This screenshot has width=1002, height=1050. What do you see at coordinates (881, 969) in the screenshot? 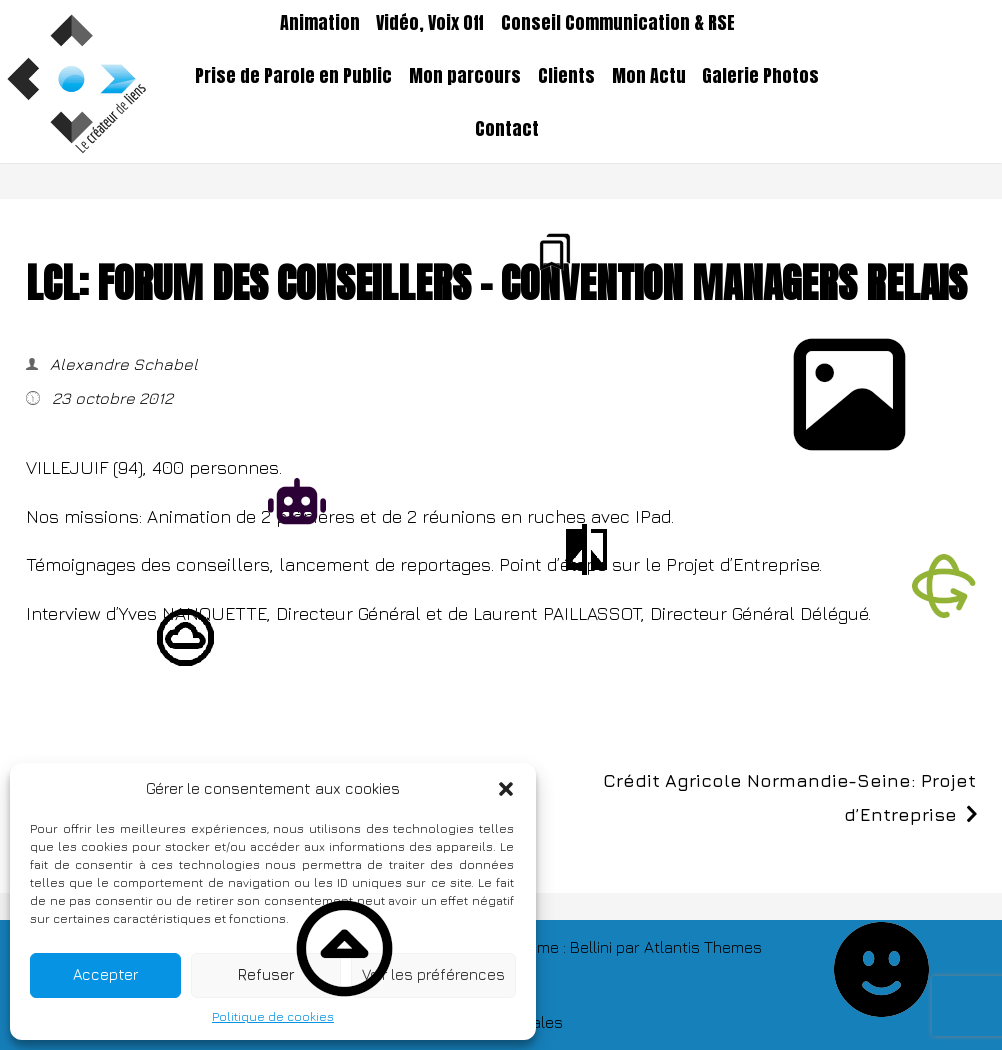
I see `add an emoji or reaction` at bounding box center [881, 969].